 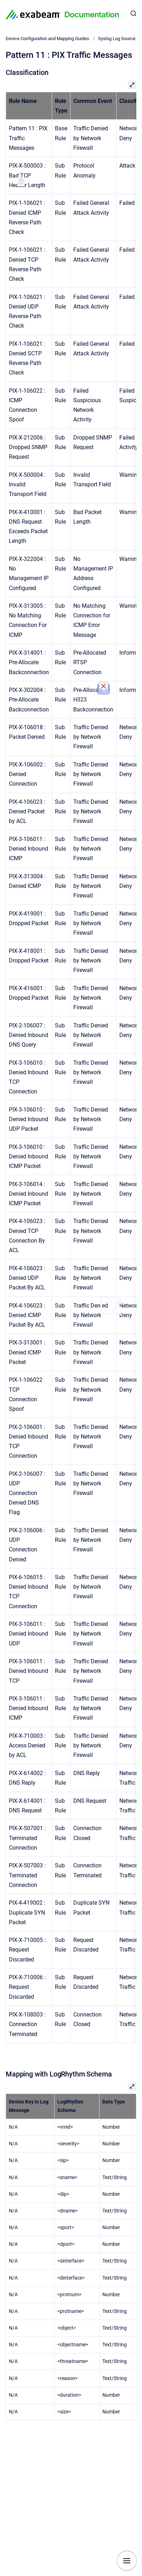 I want to click on a text document file preview, so click(x=21, y=182).